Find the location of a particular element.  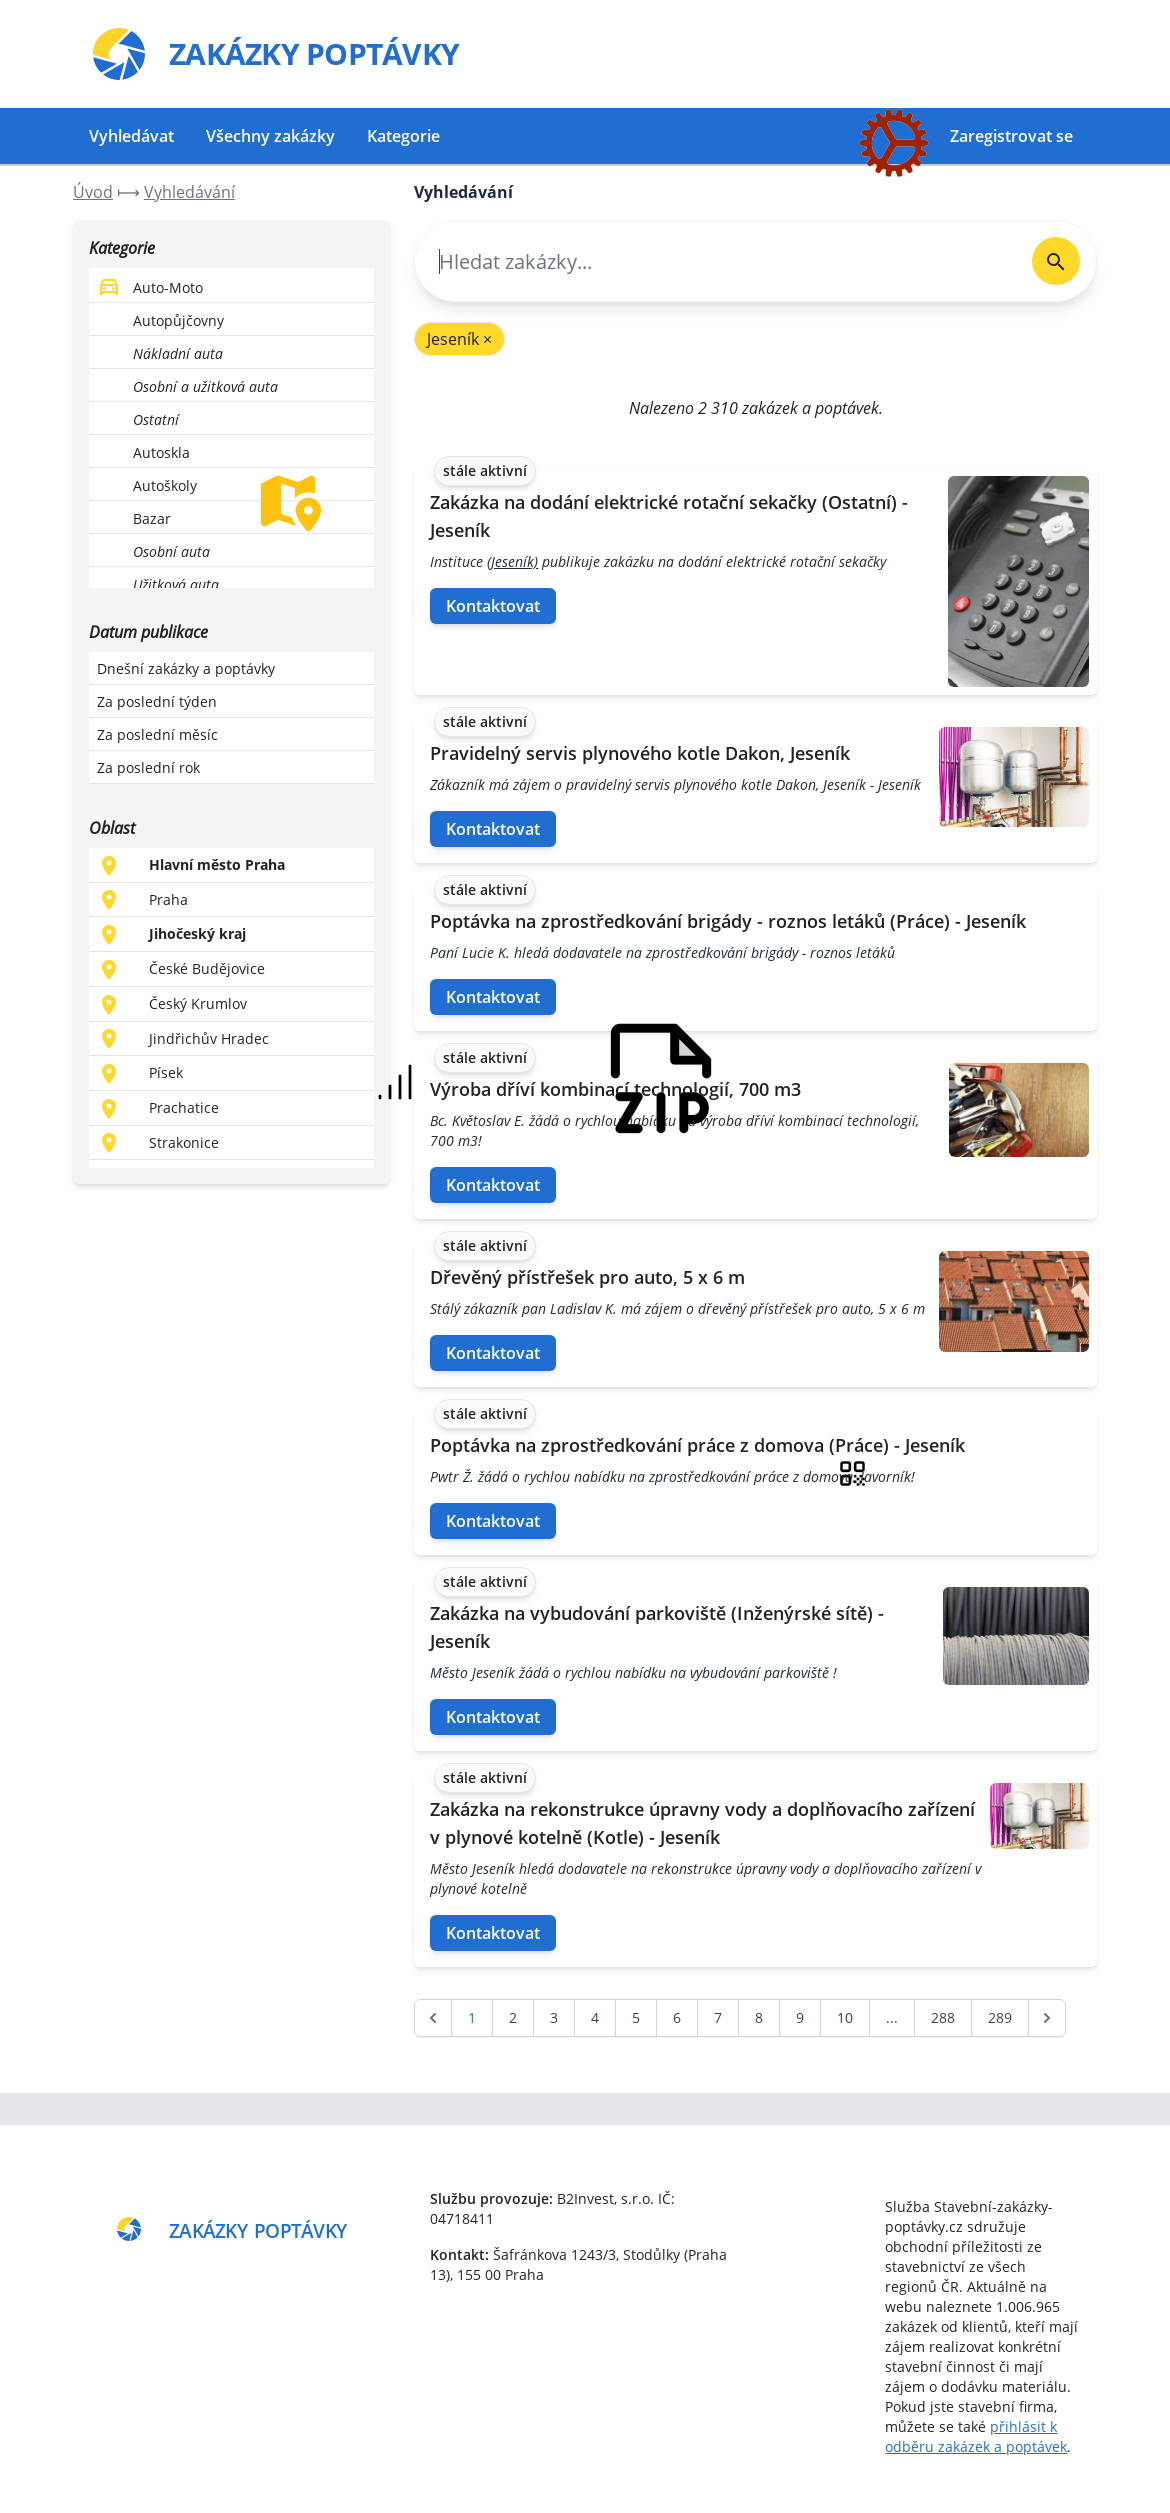

open or extract a zip archive is located at coordinates (661, 1083).